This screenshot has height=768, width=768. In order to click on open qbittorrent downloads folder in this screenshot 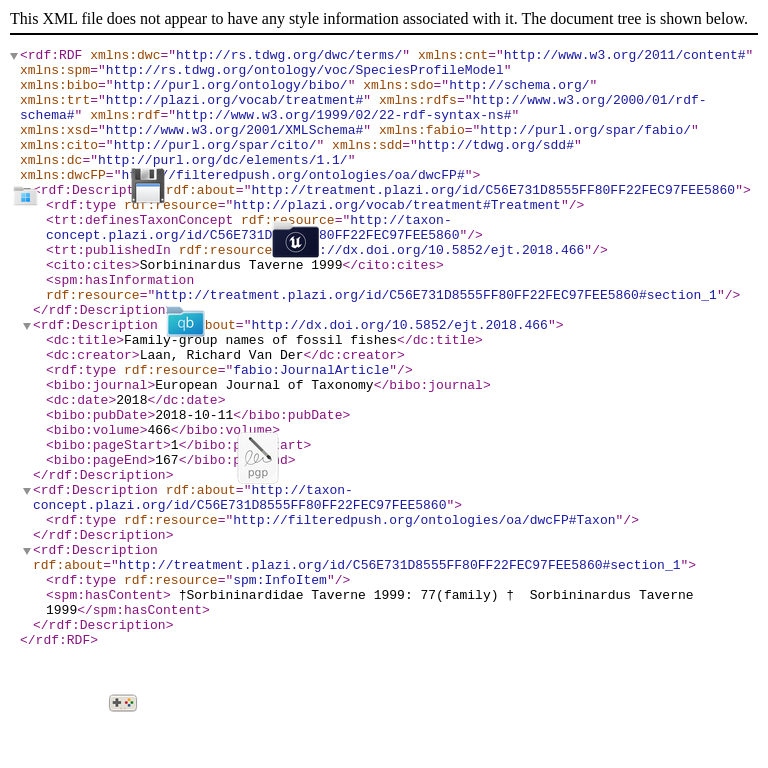, I will do `click(185, 322)`.